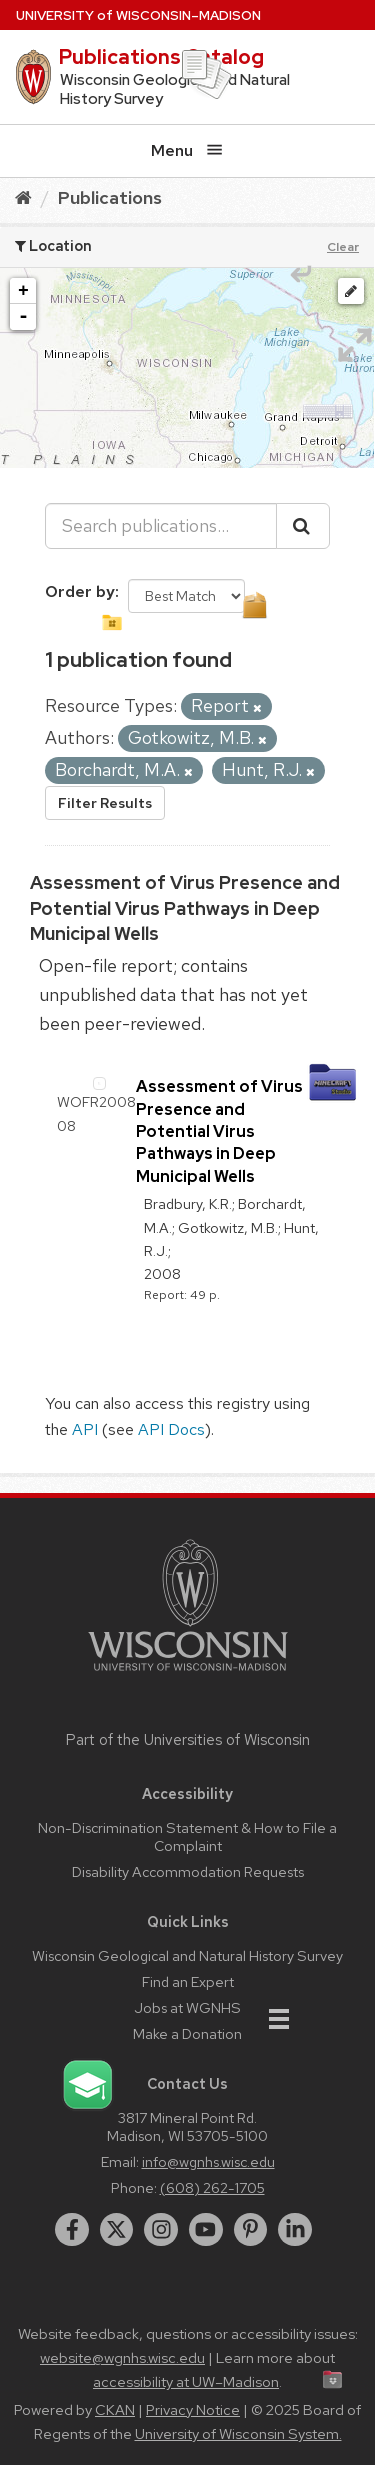 Image resolution: width=375 pixels, height=2465 pixels. Describe the element at coordinates (332, 2379) in the screenshot. I see `open your dropbox synced folder` at that location.